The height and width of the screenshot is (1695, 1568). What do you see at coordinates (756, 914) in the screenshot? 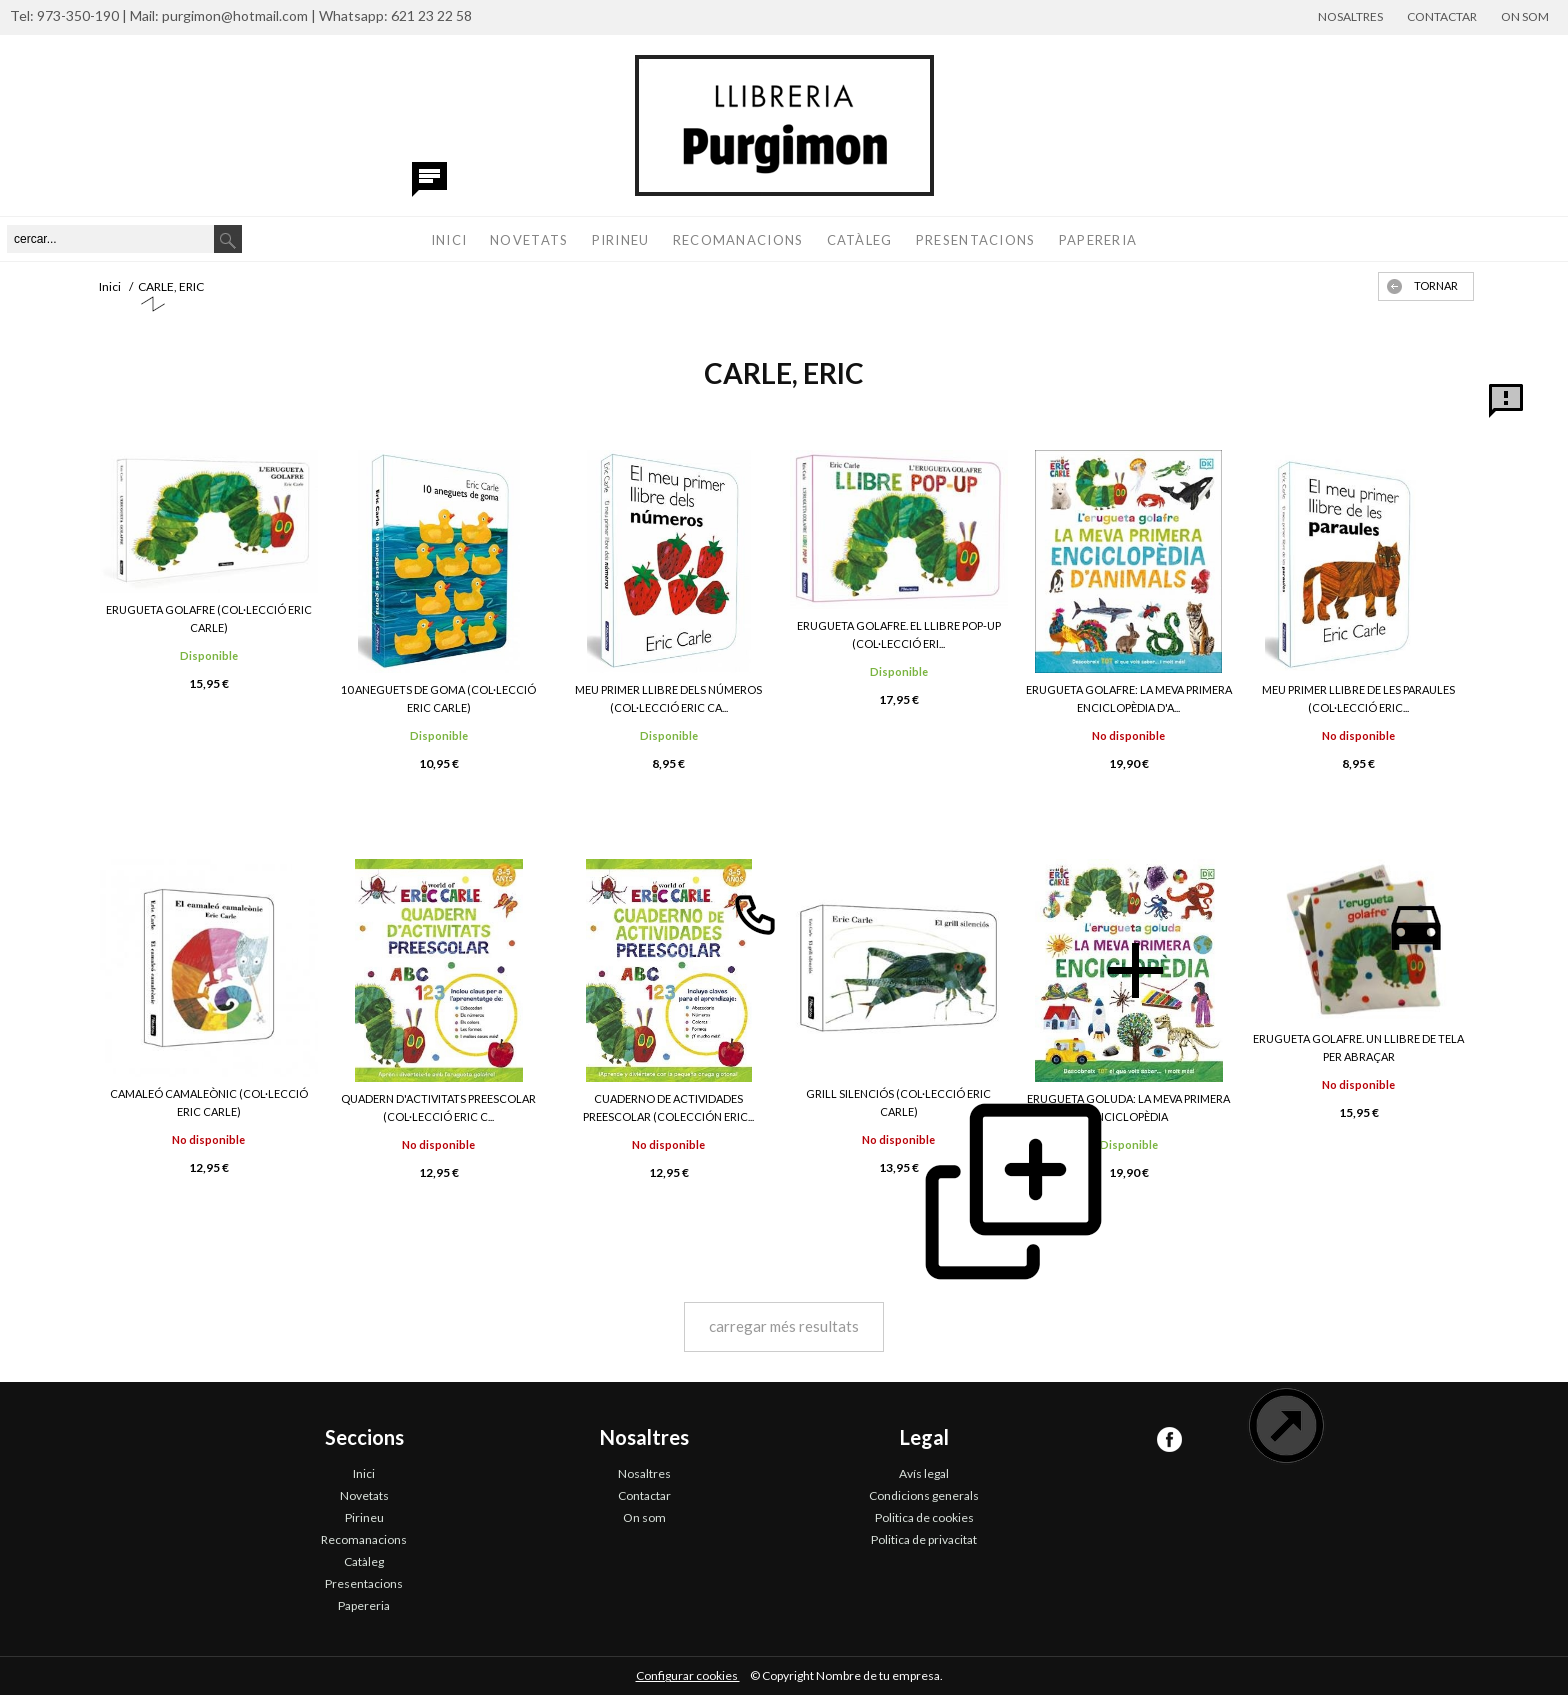
I see `make a phone call` at bounding box center [756, 914].